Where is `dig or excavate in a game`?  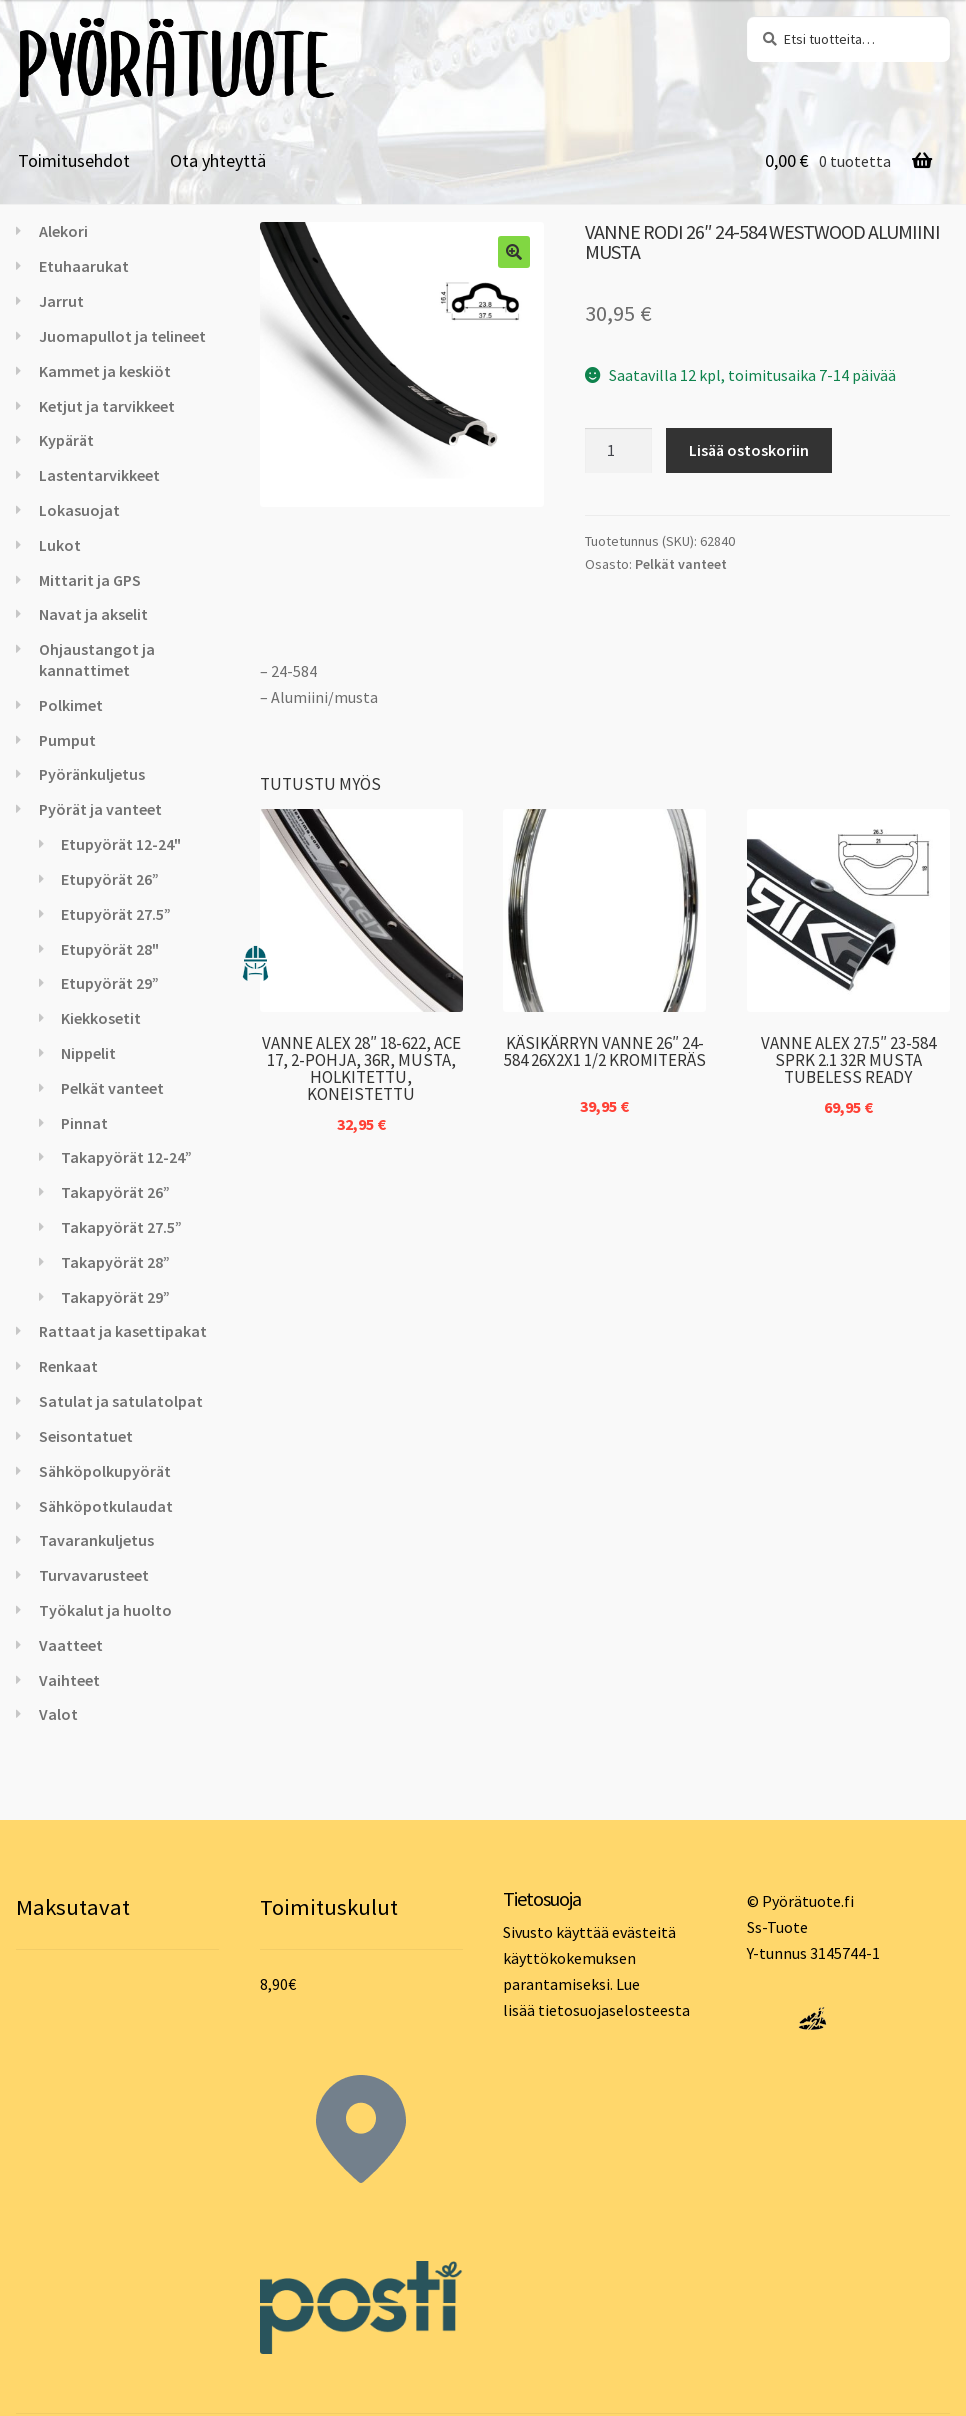
dig or excavate in a game is located at coordinates (812, 2018).